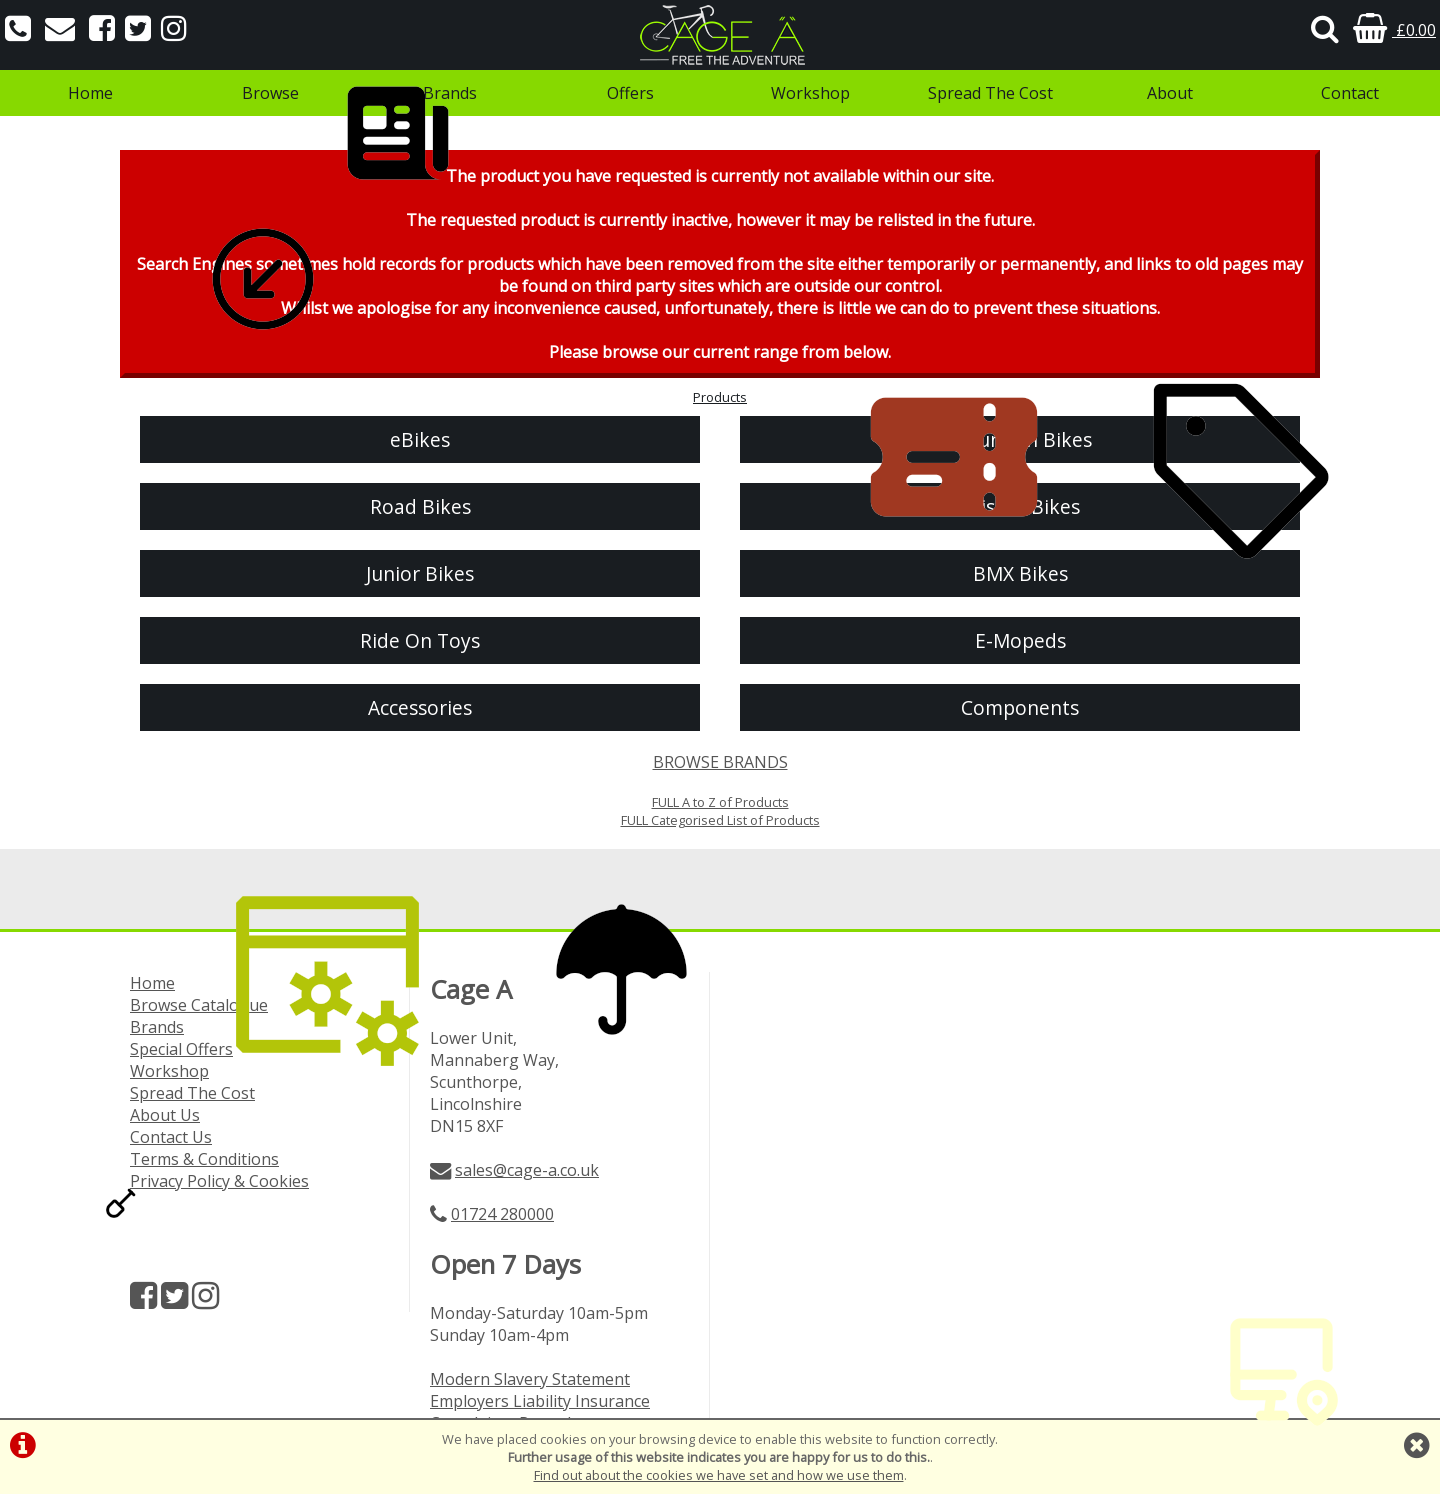 The height and width of the screenshot is (1494, 1440). What do you see at coordinates (1231, 461) in the screenshot?
I see `add or manage tags for organization` at bounding box center [1231, 461].